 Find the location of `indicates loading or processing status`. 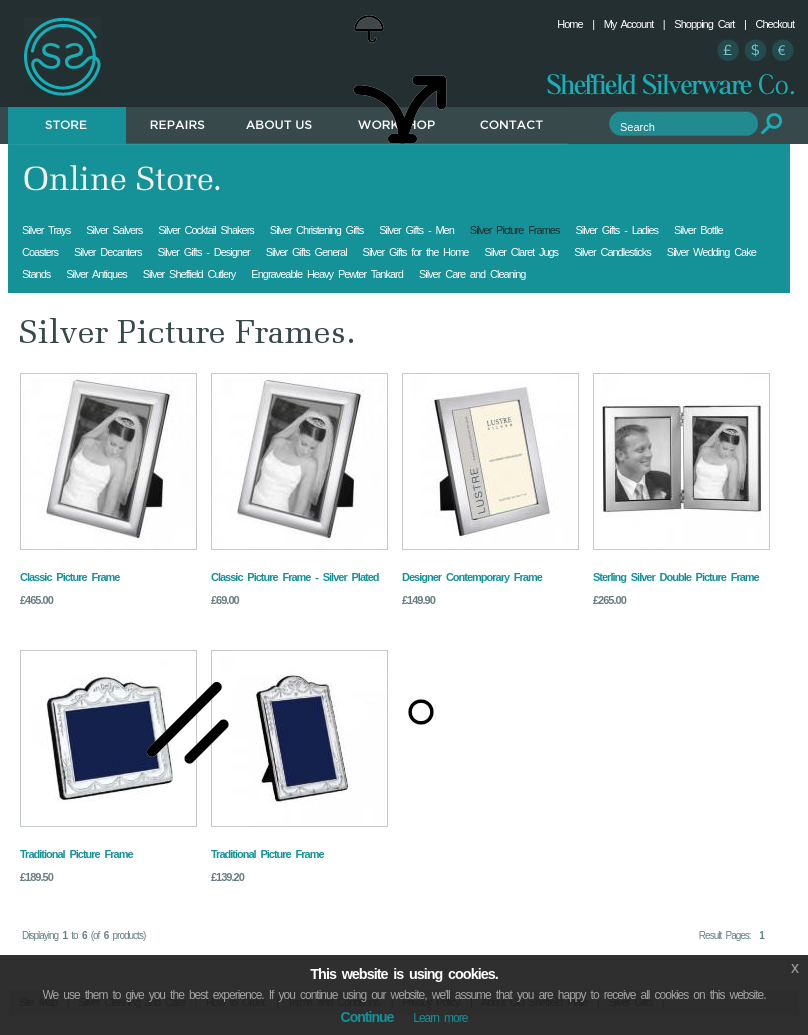

indicates loading or processing status is located at coordinates (189, 724).